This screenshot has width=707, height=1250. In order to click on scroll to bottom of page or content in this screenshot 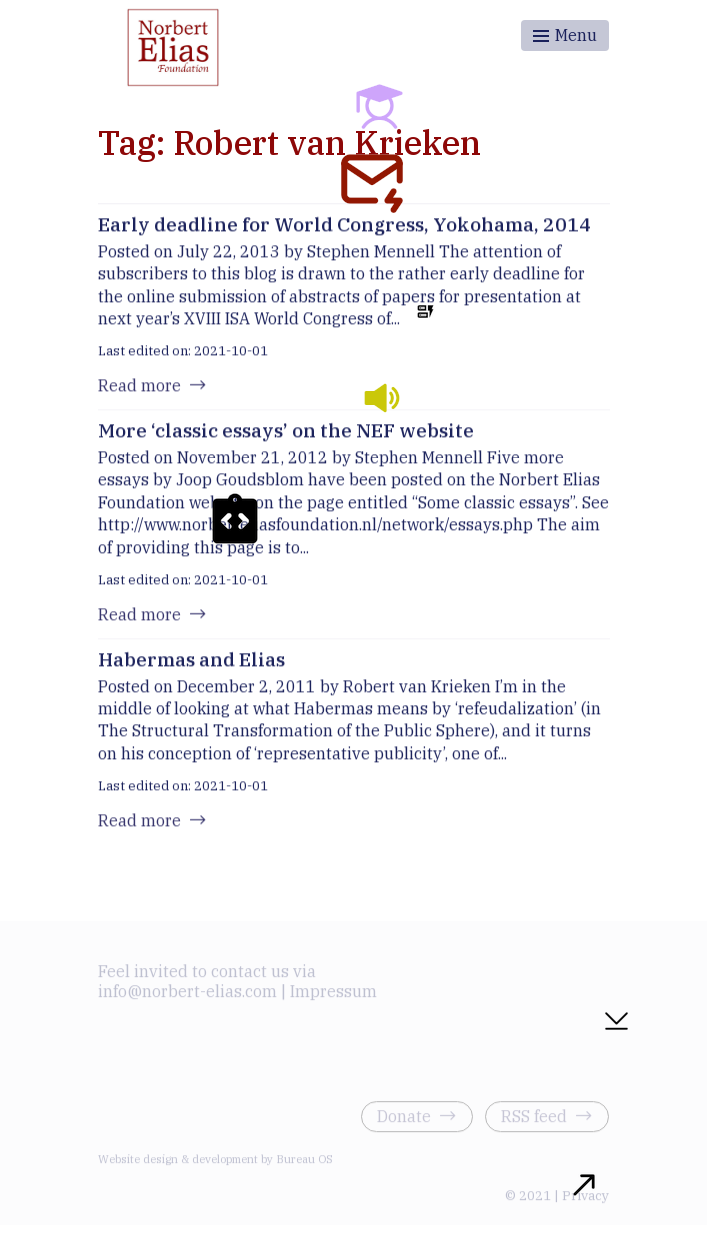, I will do `click(616, 1020)`.